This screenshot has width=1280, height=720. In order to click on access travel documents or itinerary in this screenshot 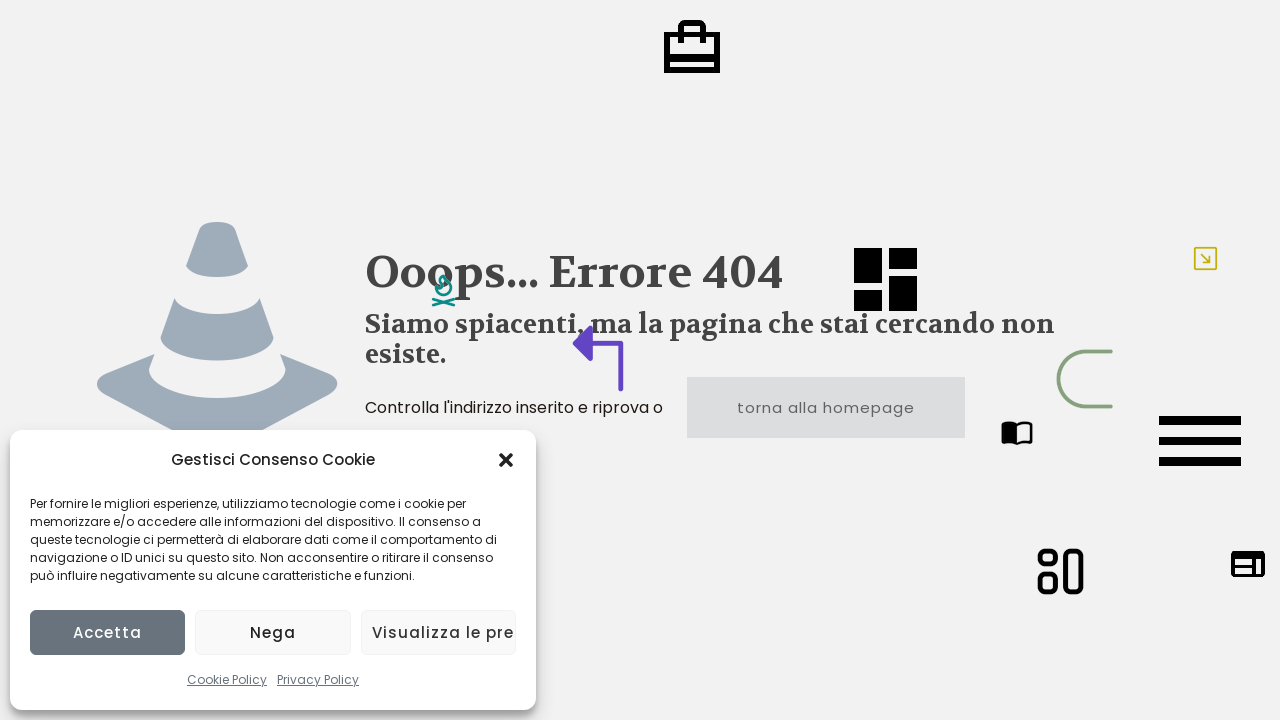, I will do `click(692, 48)`.